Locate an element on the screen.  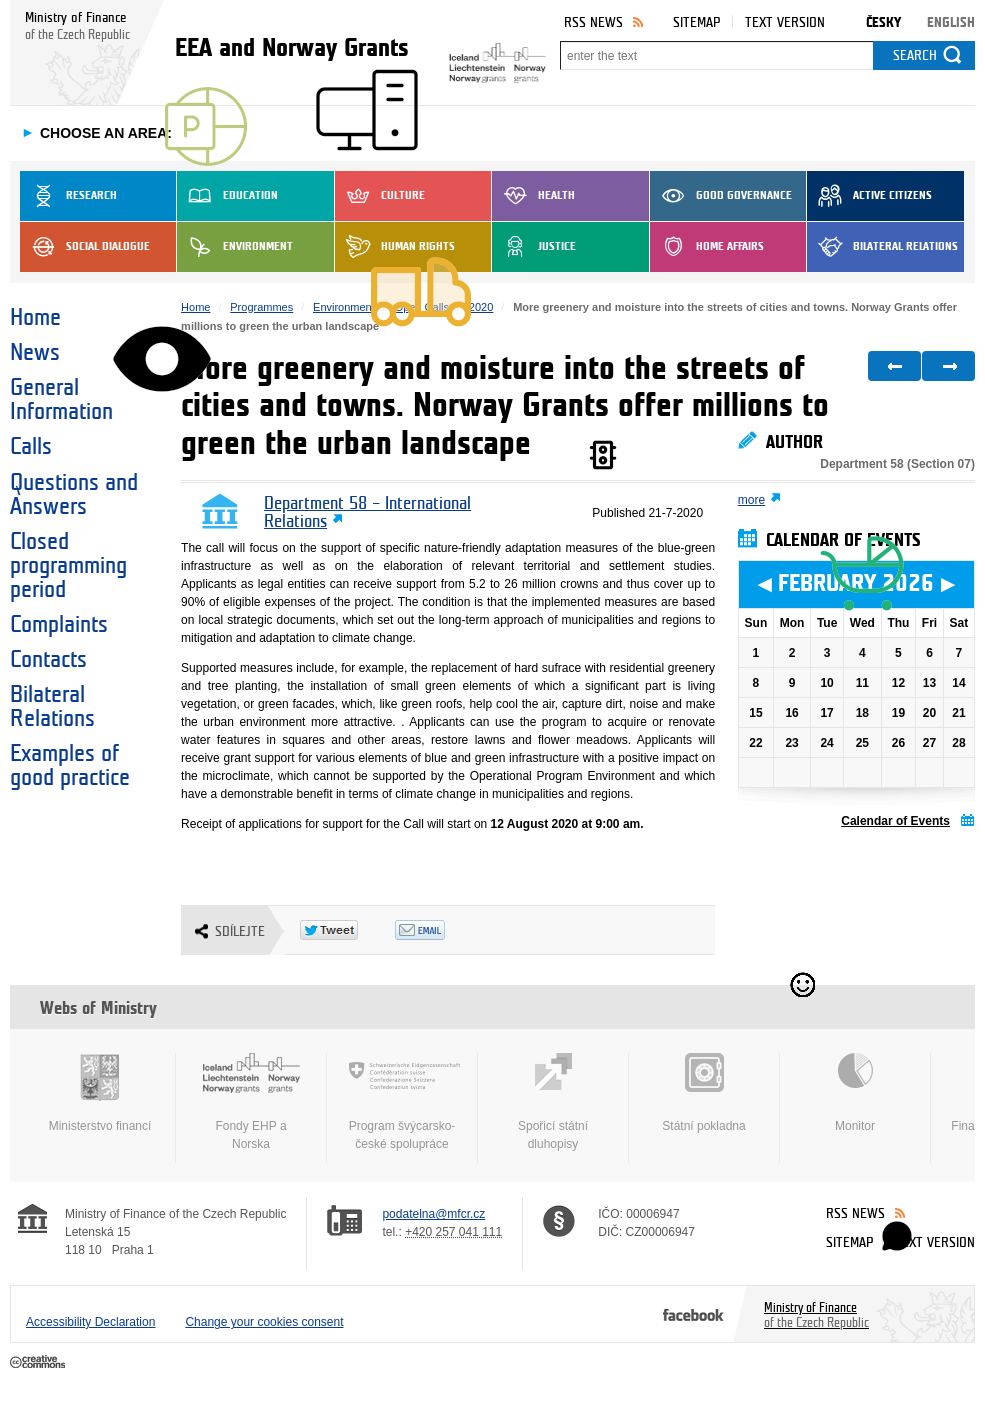
traffic light or signal indicator is located at coordinates (603, 455).